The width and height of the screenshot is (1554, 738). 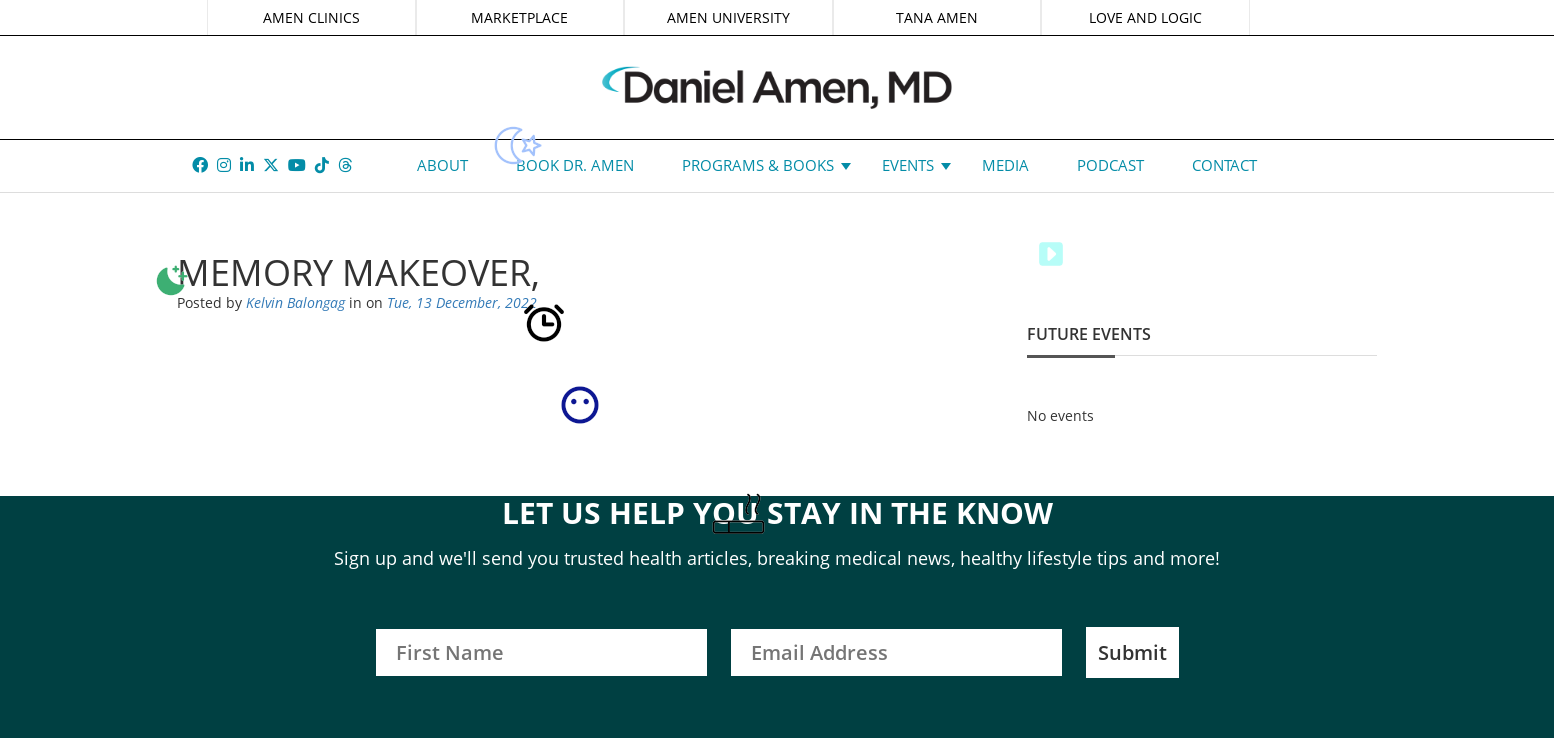 I want to click on set or manage alarms, so click(x=544, y=323).